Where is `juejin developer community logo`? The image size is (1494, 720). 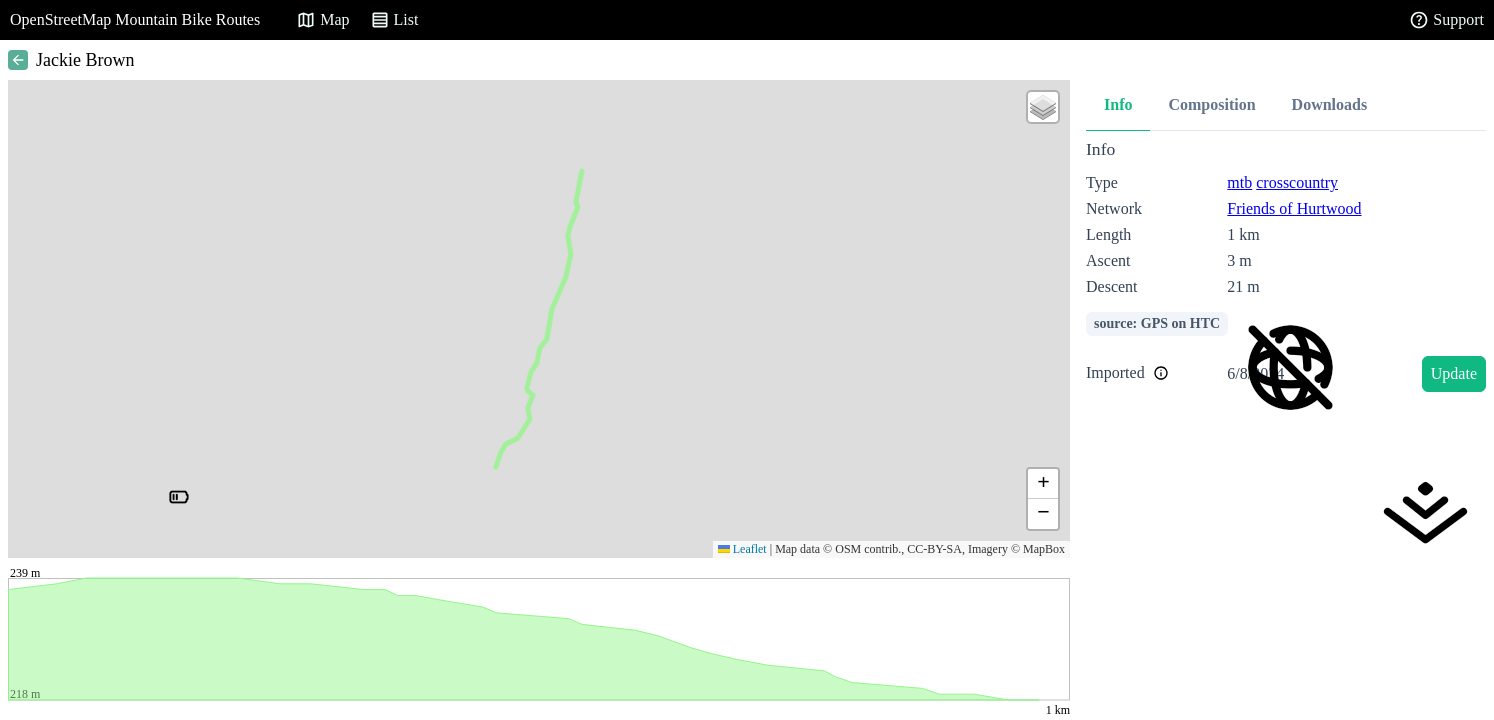 juejin developer community logo is located at coordinates (1425, 511).